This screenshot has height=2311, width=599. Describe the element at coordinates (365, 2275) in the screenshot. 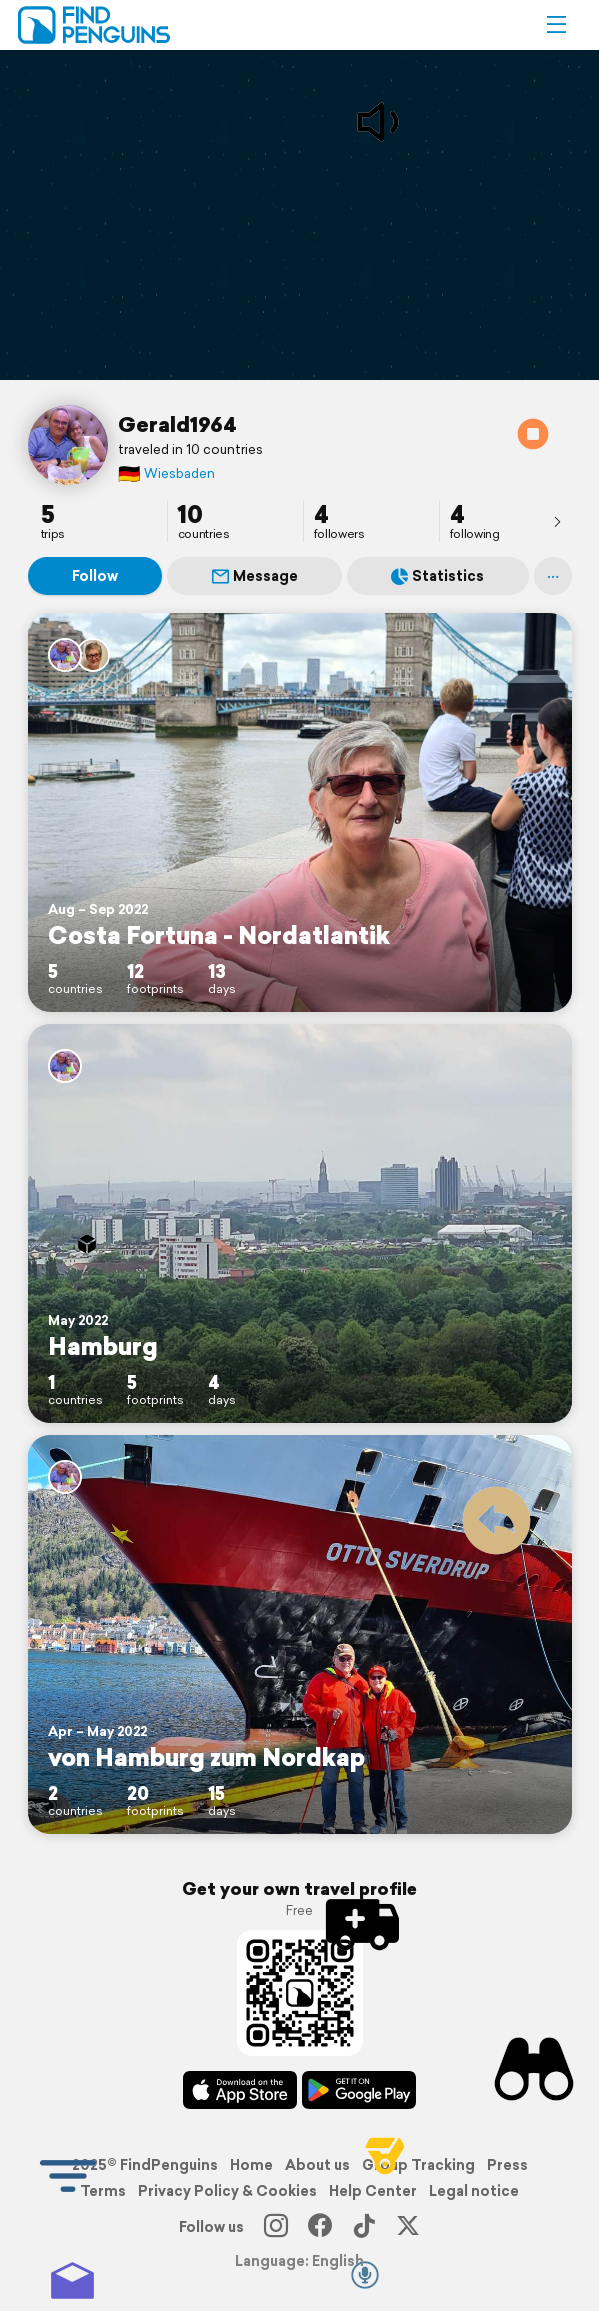

I see `tap to start voice input` at that location.